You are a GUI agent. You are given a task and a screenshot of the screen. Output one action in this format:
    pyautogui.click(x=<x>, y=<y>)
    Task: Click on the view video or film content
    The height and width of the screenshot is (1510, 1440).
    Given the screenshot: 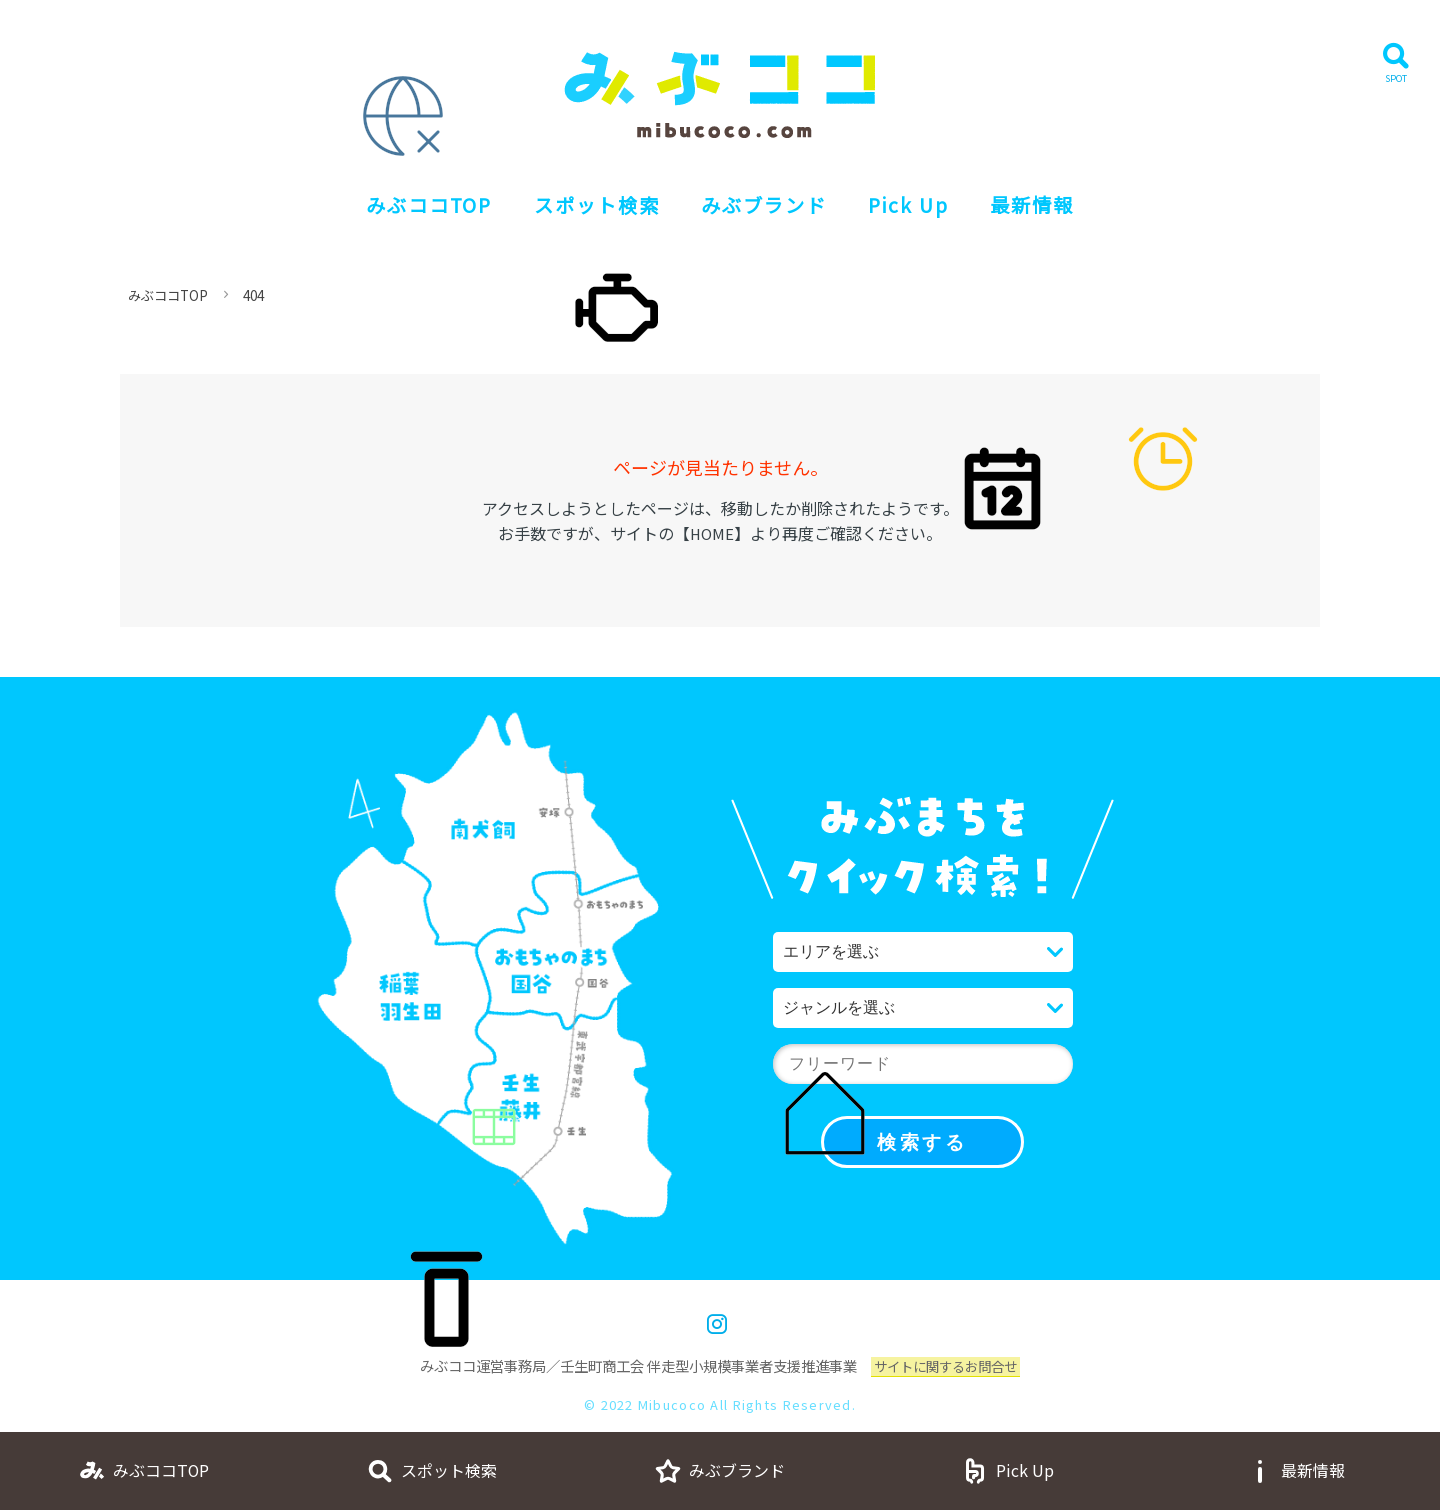 What is the action you would take?
    pyautogui.click(x=494, y=1127)
    